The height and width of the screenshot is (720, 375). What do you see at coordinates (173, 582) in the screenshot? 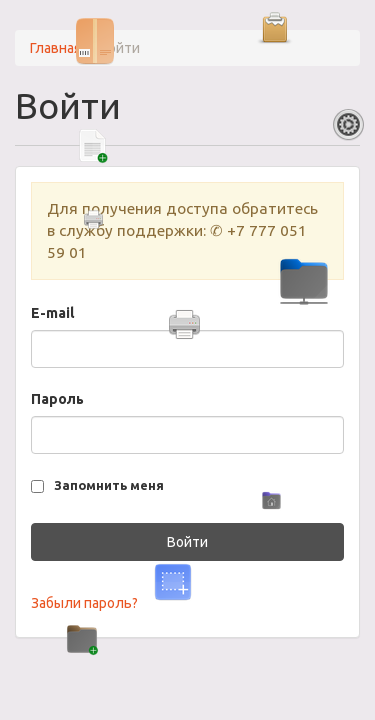
I see `take a screenshot` at bounding box center [173, 582].